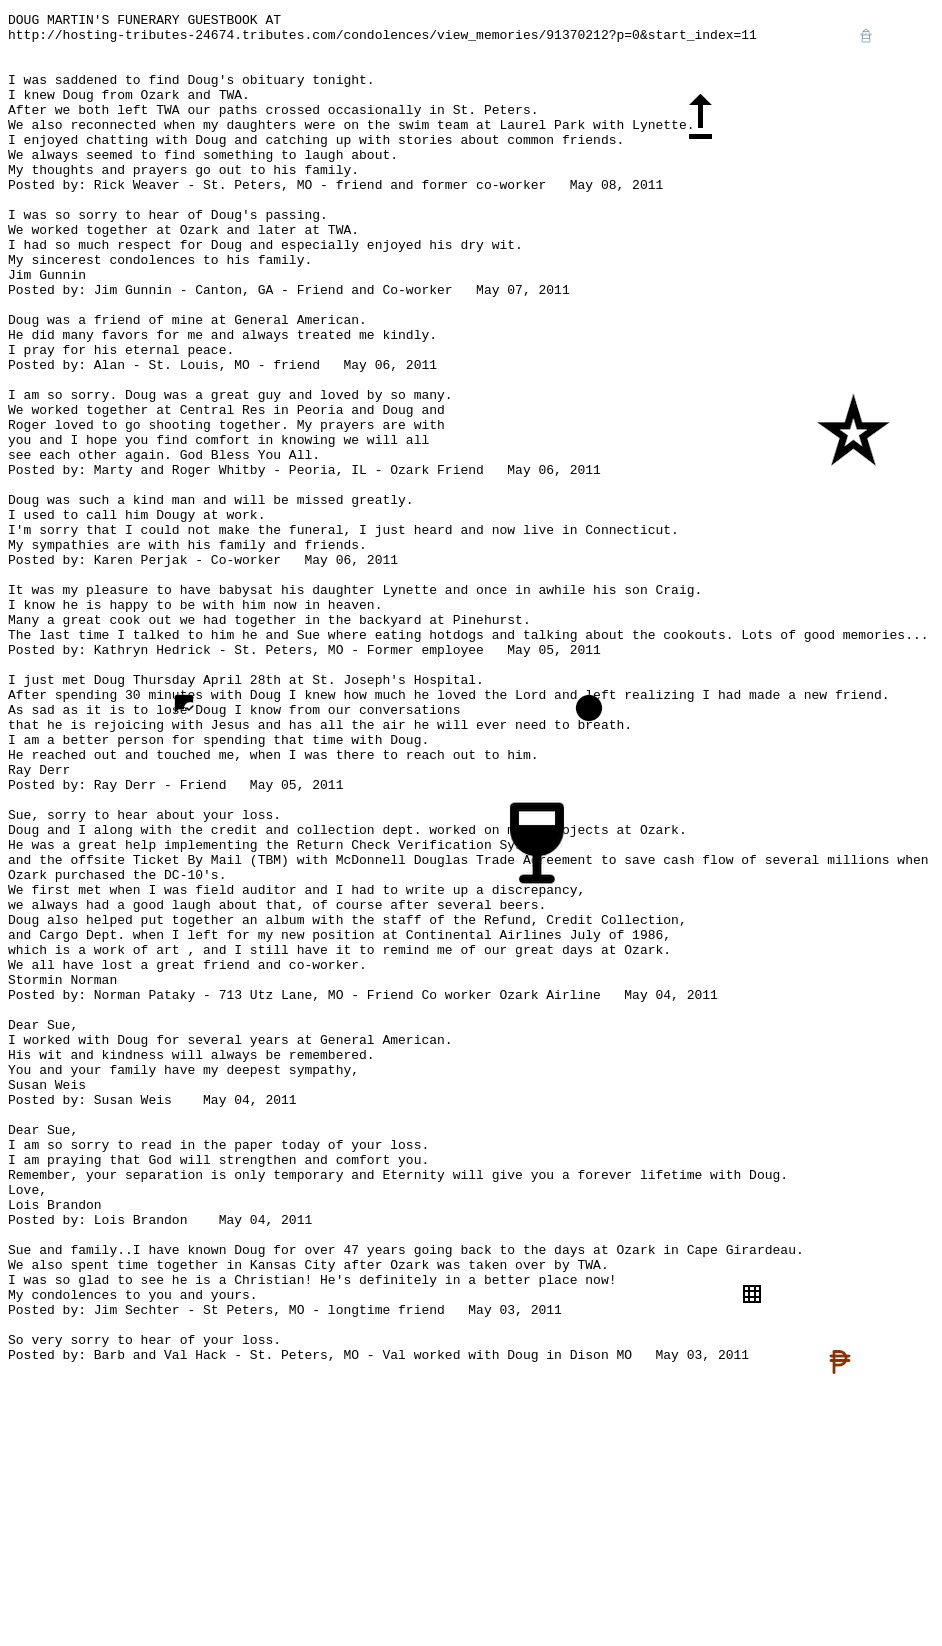  Describe the element at coordinates (866, 36) in the screenshot. I see `access website accessibility or SEO audit tools` at that location.